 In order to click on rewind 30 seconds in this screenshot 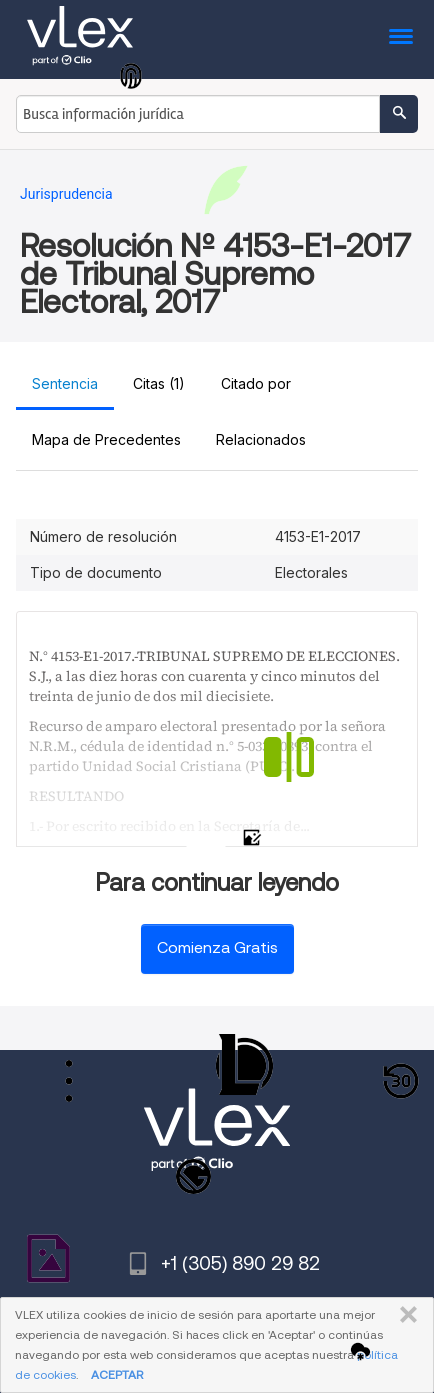, I will do `click(401, 1081)`.